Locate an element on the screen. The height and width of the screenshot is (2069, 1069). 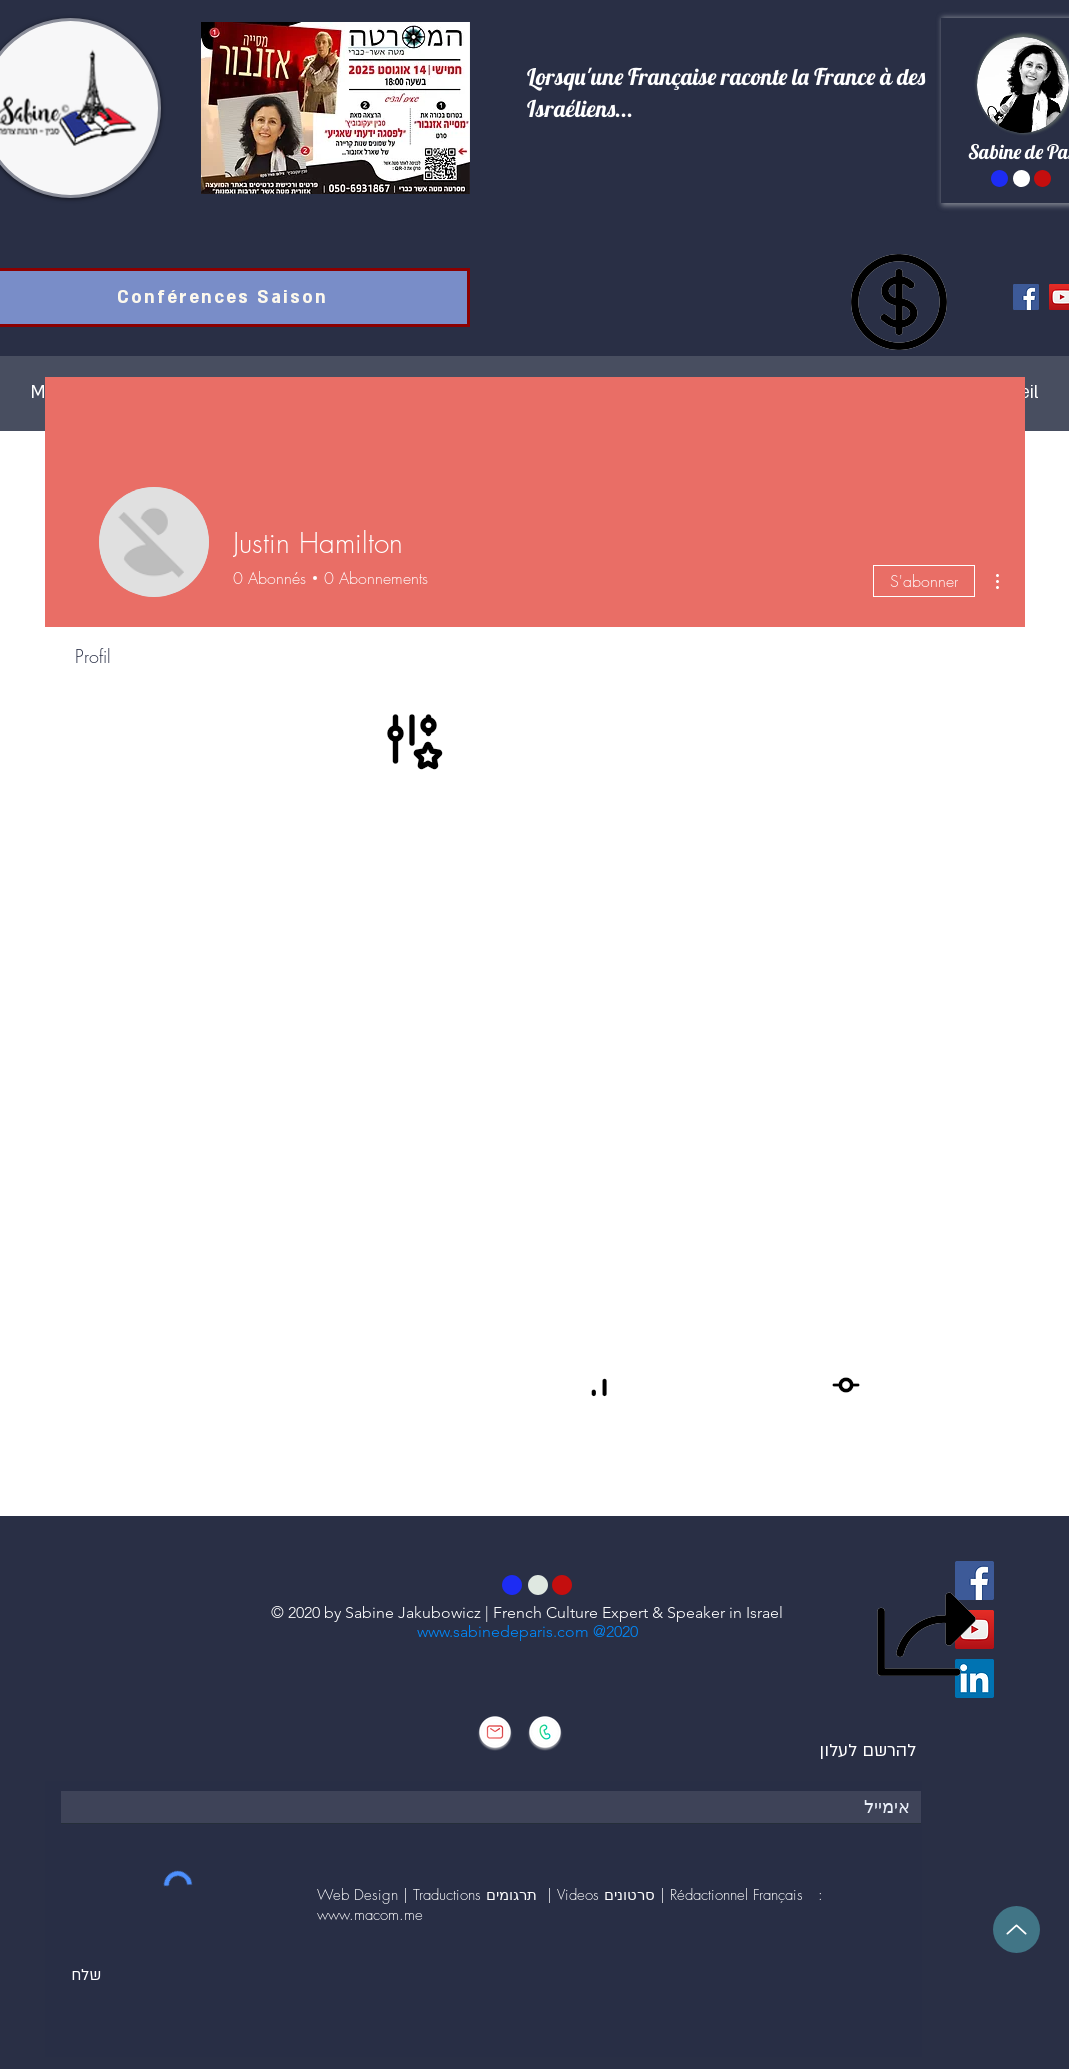
view account balance or financial information is located at coordinates (899, 302).